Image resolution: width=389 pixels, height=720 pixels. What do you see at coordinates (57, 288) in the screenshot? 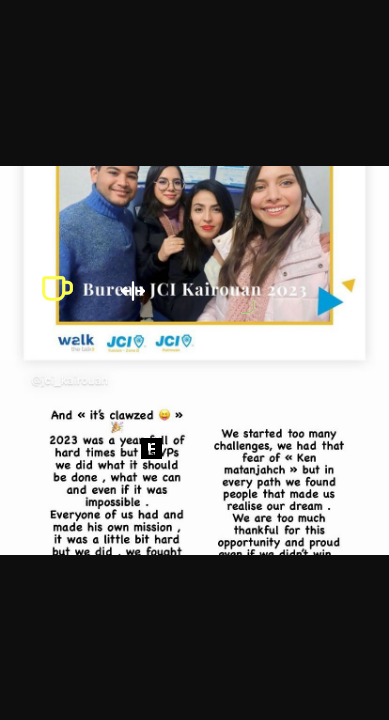
I see `access coffee break or pause timer` at bounding box center [57, 288].